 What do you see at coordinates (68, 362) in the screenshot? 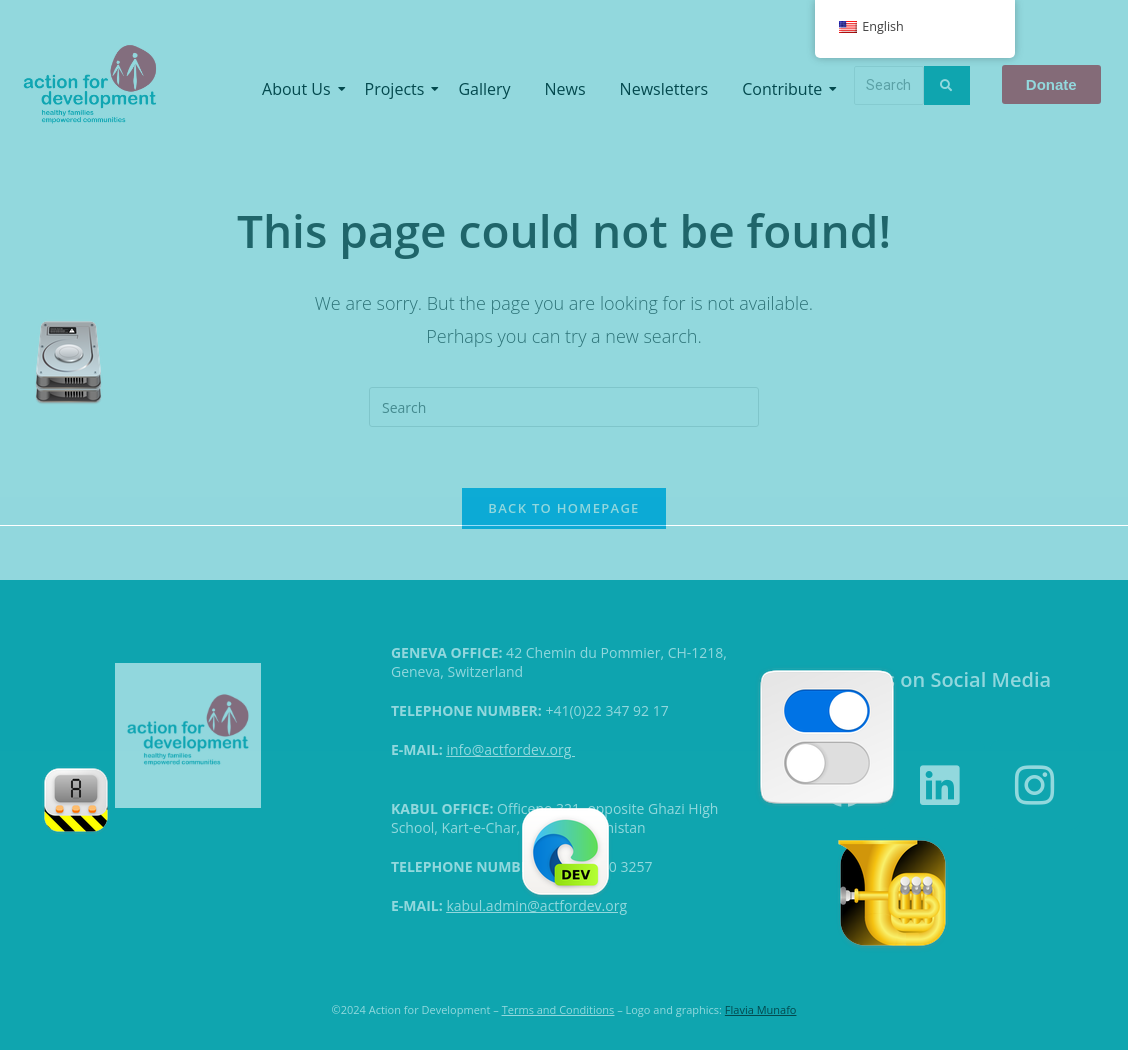
I see `access multiple connected storage drives` at bounding box center [68, 362].